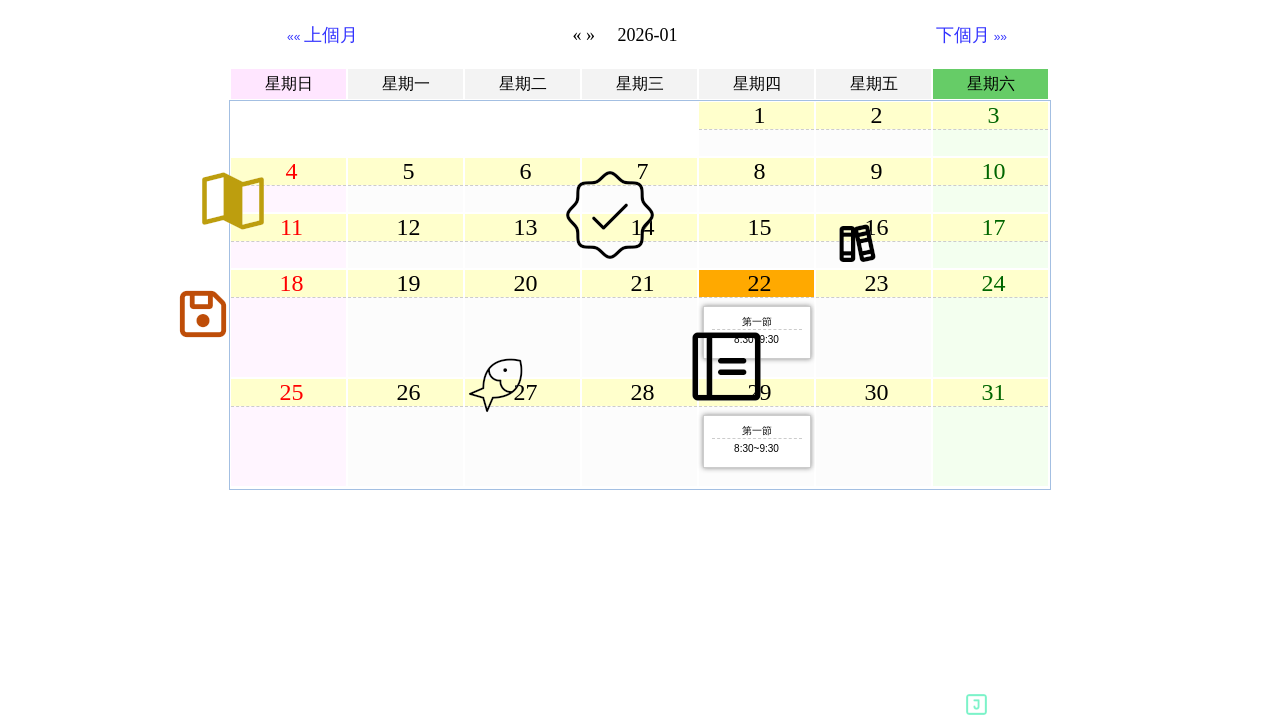 Image resolution: width=1280 pixels, height=720 pixels. I want to click on indicates verified or authenticated status, so click(610, 215).